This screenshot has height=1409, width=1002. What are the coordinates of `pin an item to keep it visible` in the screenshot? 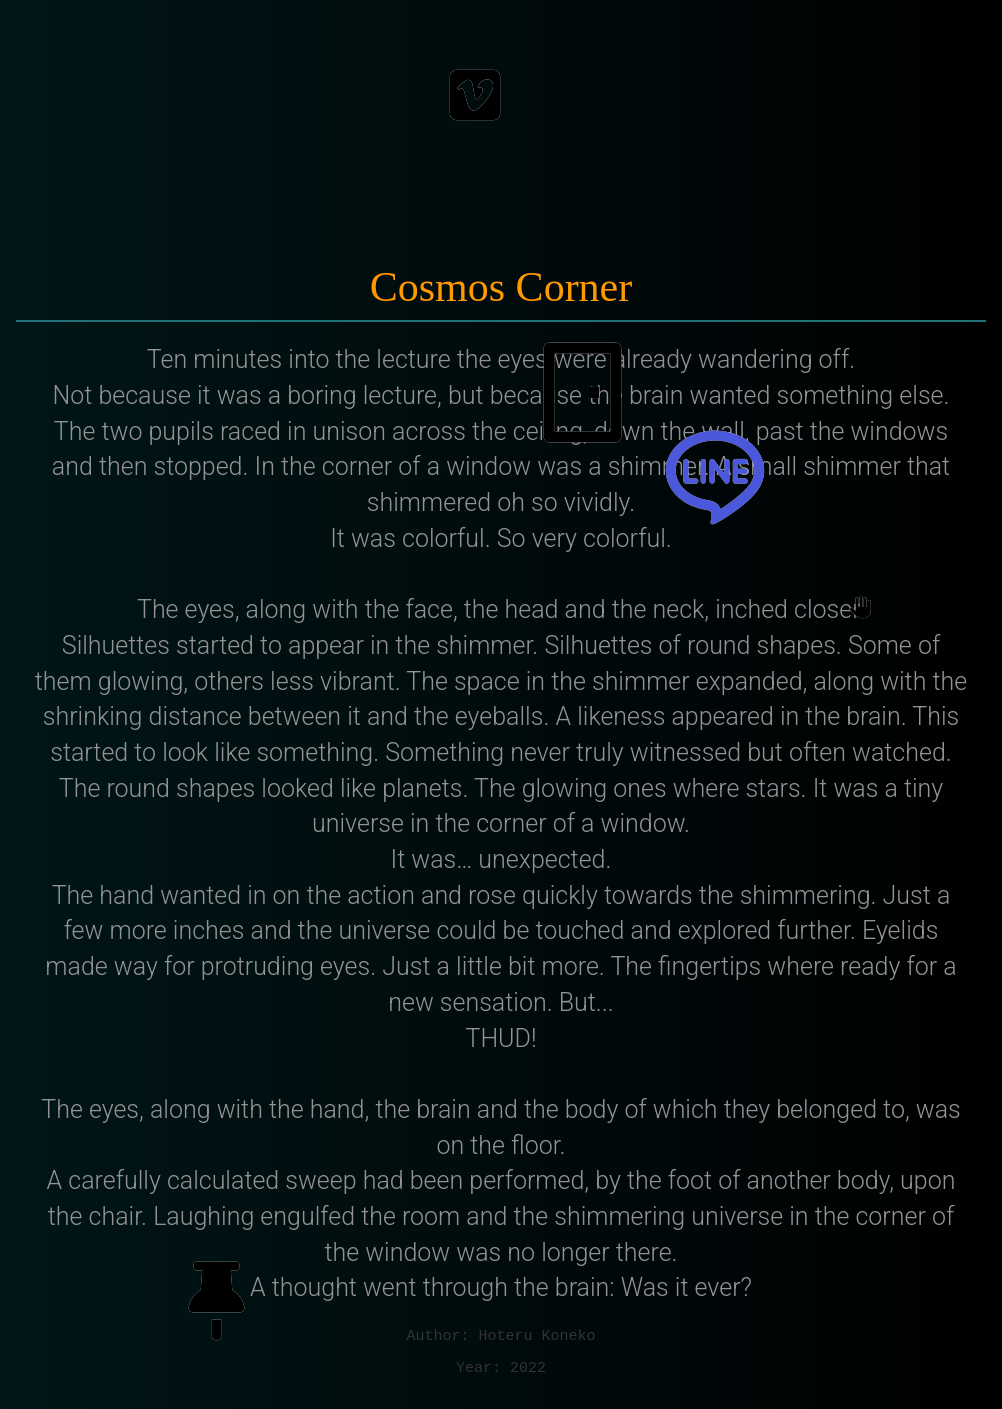 It's located at (216, 1298).